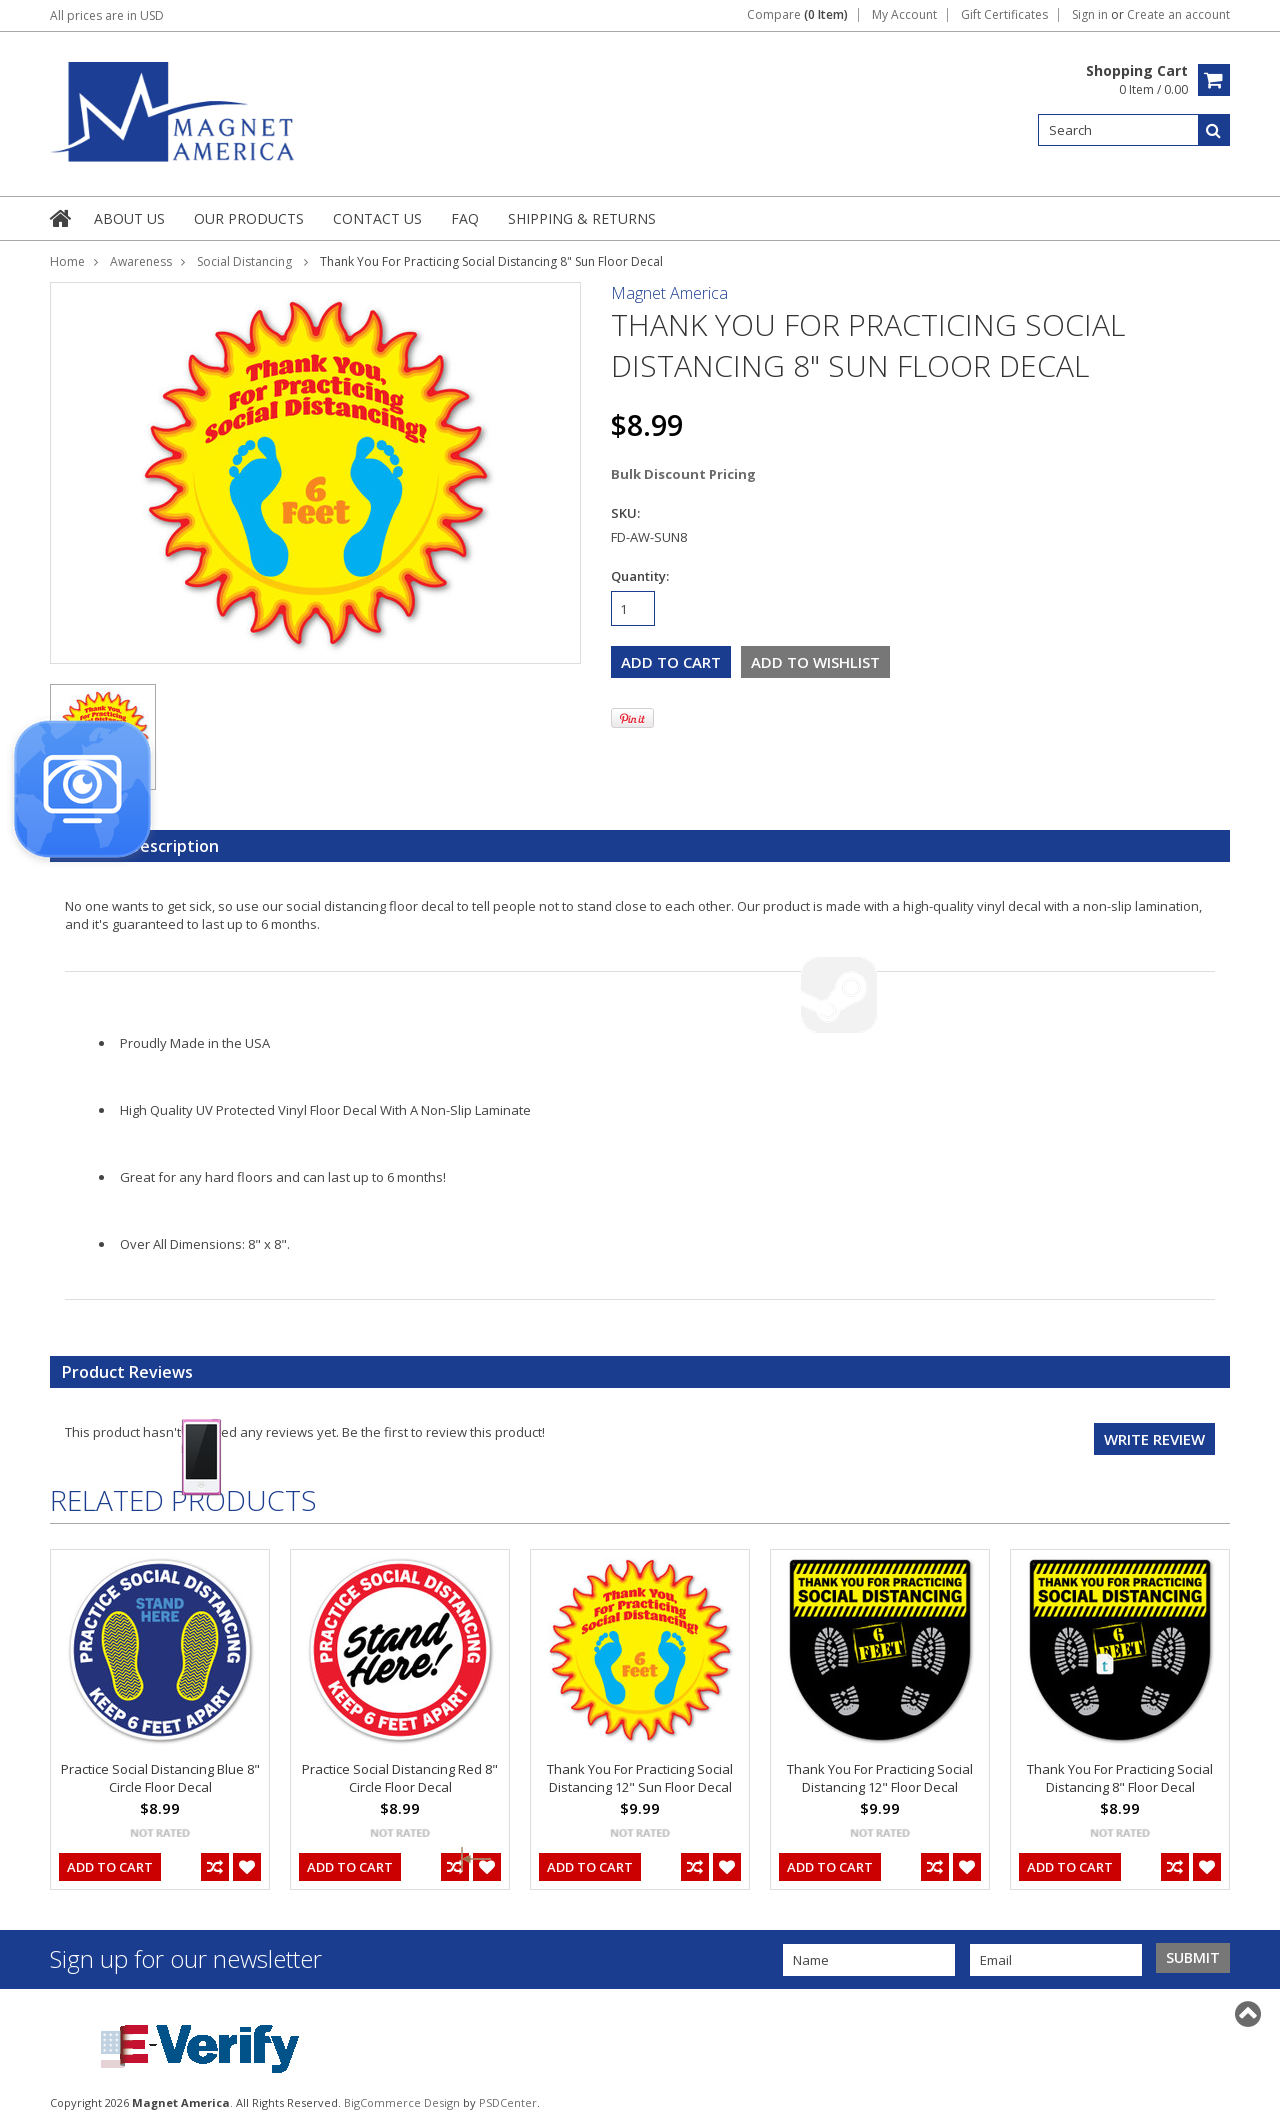 The height and width of the screenshot is (2128, 1280). What do you see at coordinates (82, 791) in the screenshot?
I see `access remote desktop or screen sharing settings` at bounding box center [82, 791].